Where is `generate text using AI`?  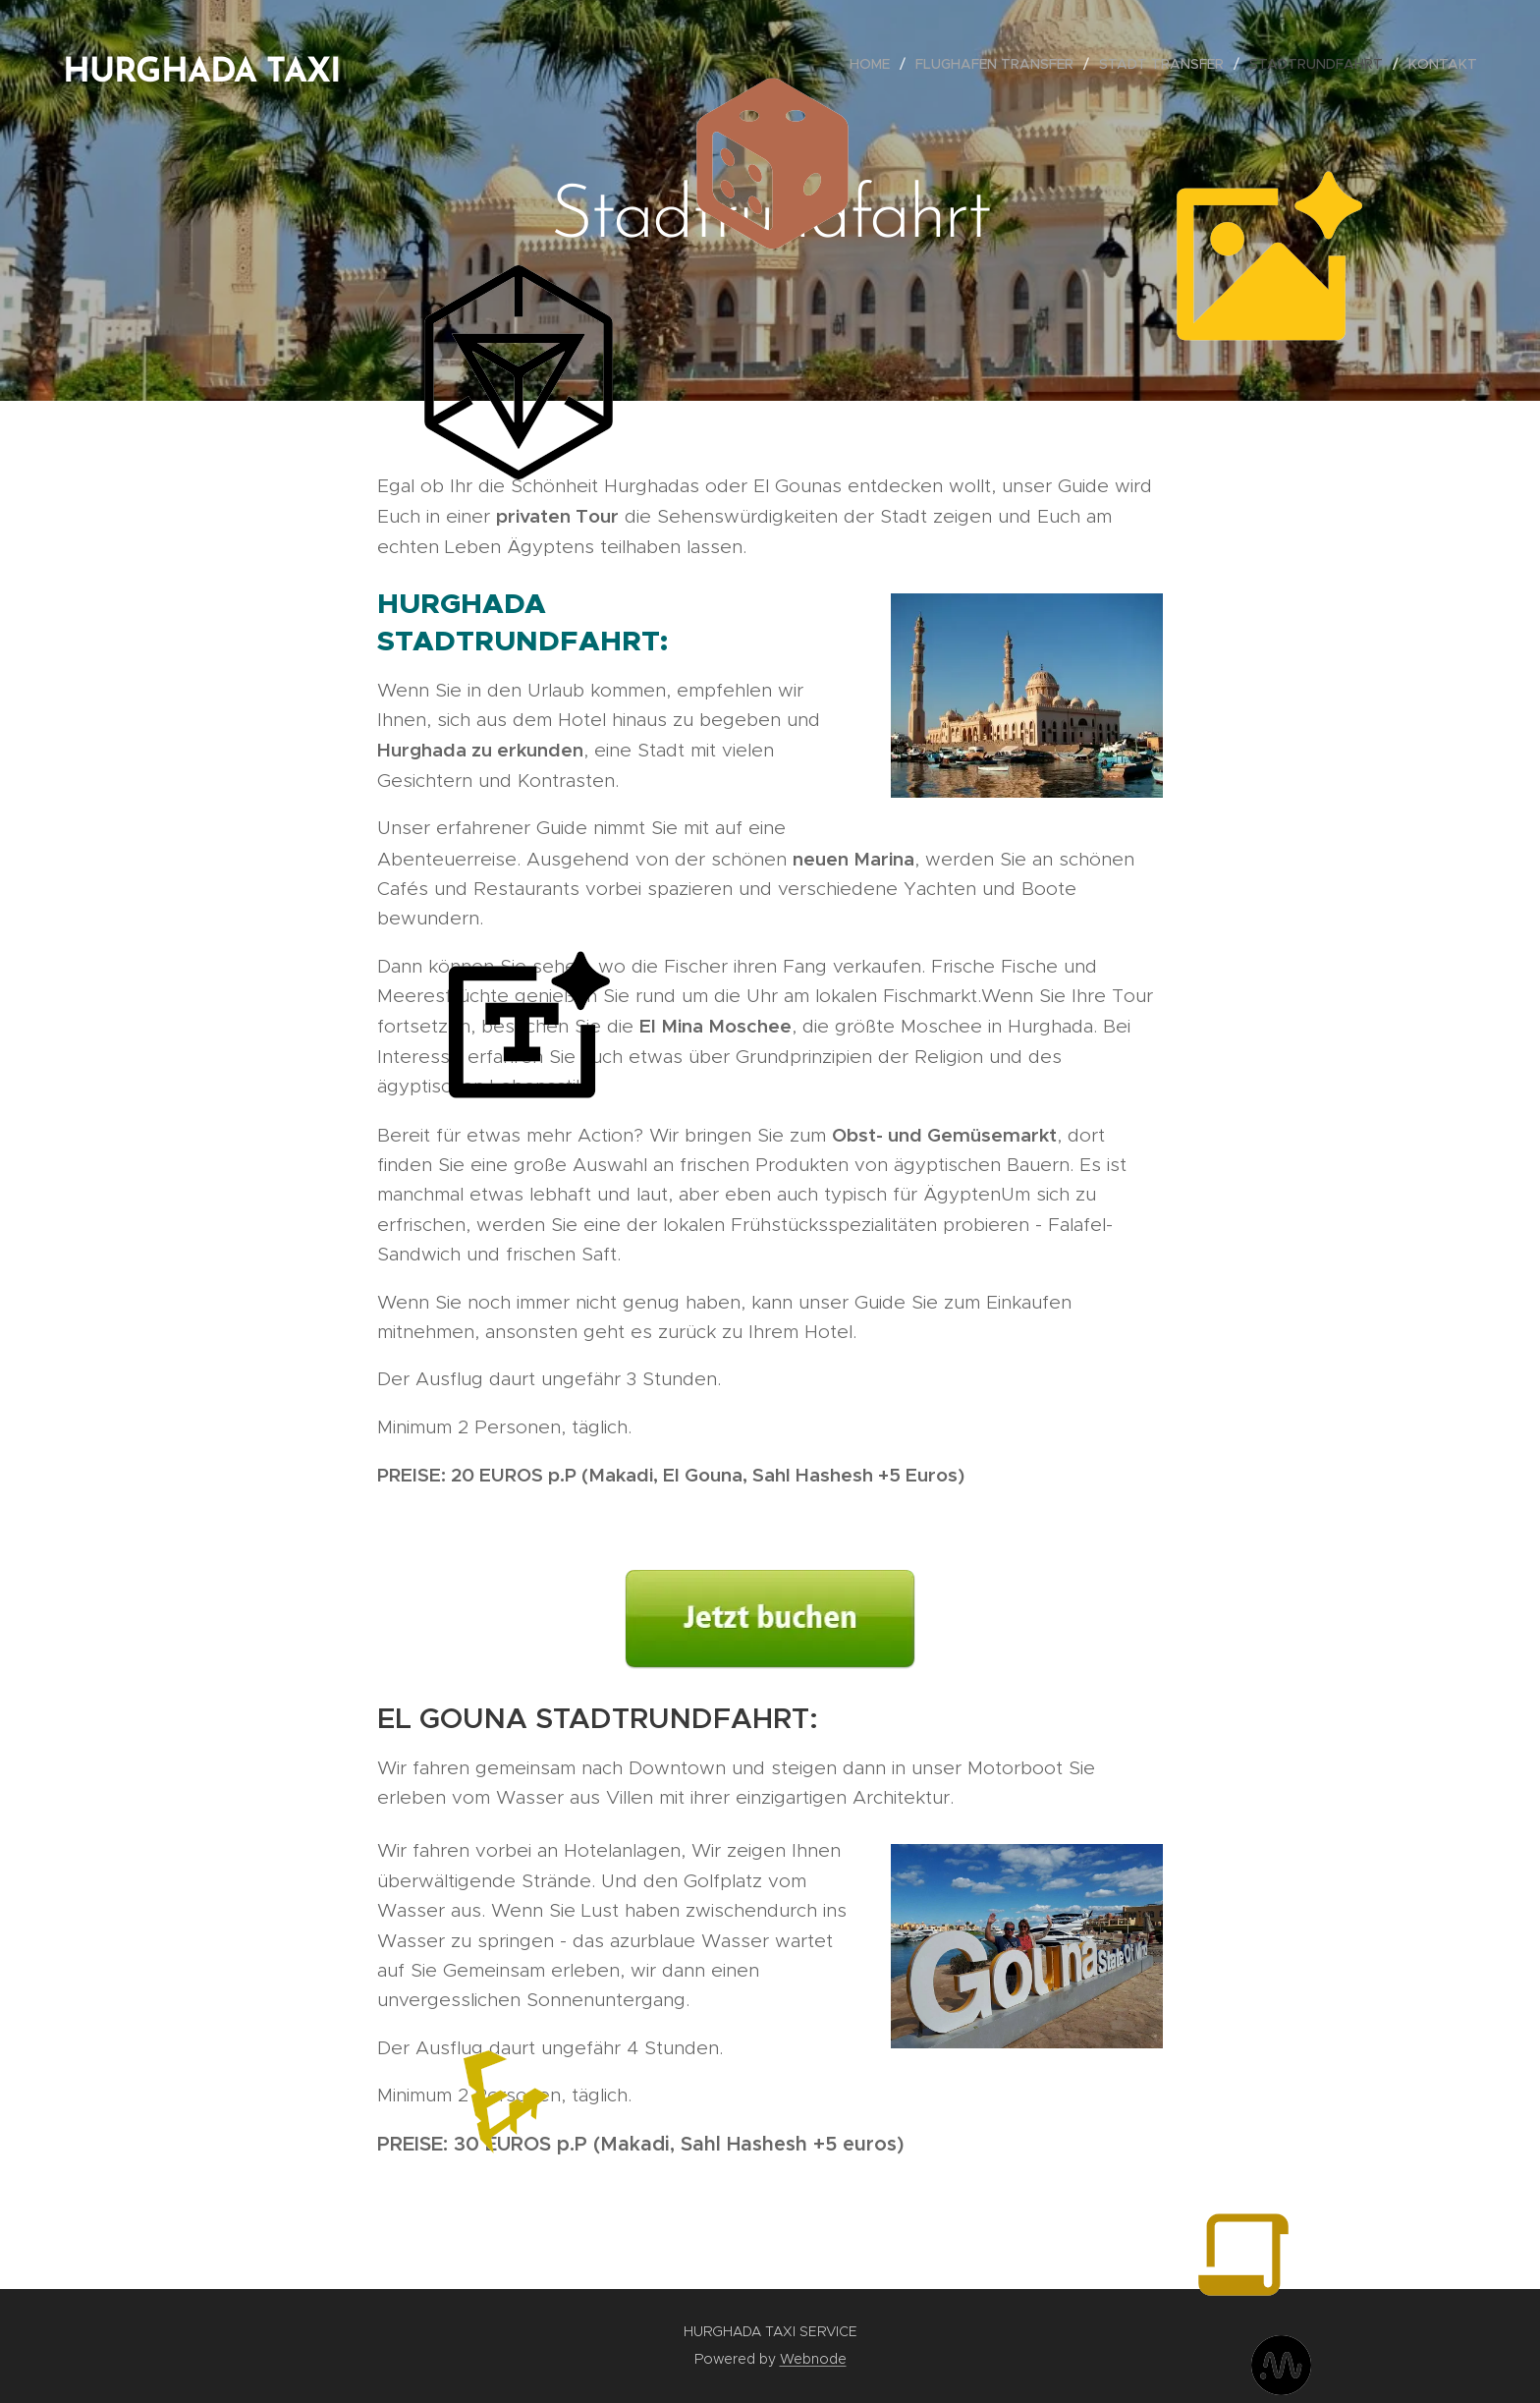 generate text using AI is located at coordinates (522, 1032).